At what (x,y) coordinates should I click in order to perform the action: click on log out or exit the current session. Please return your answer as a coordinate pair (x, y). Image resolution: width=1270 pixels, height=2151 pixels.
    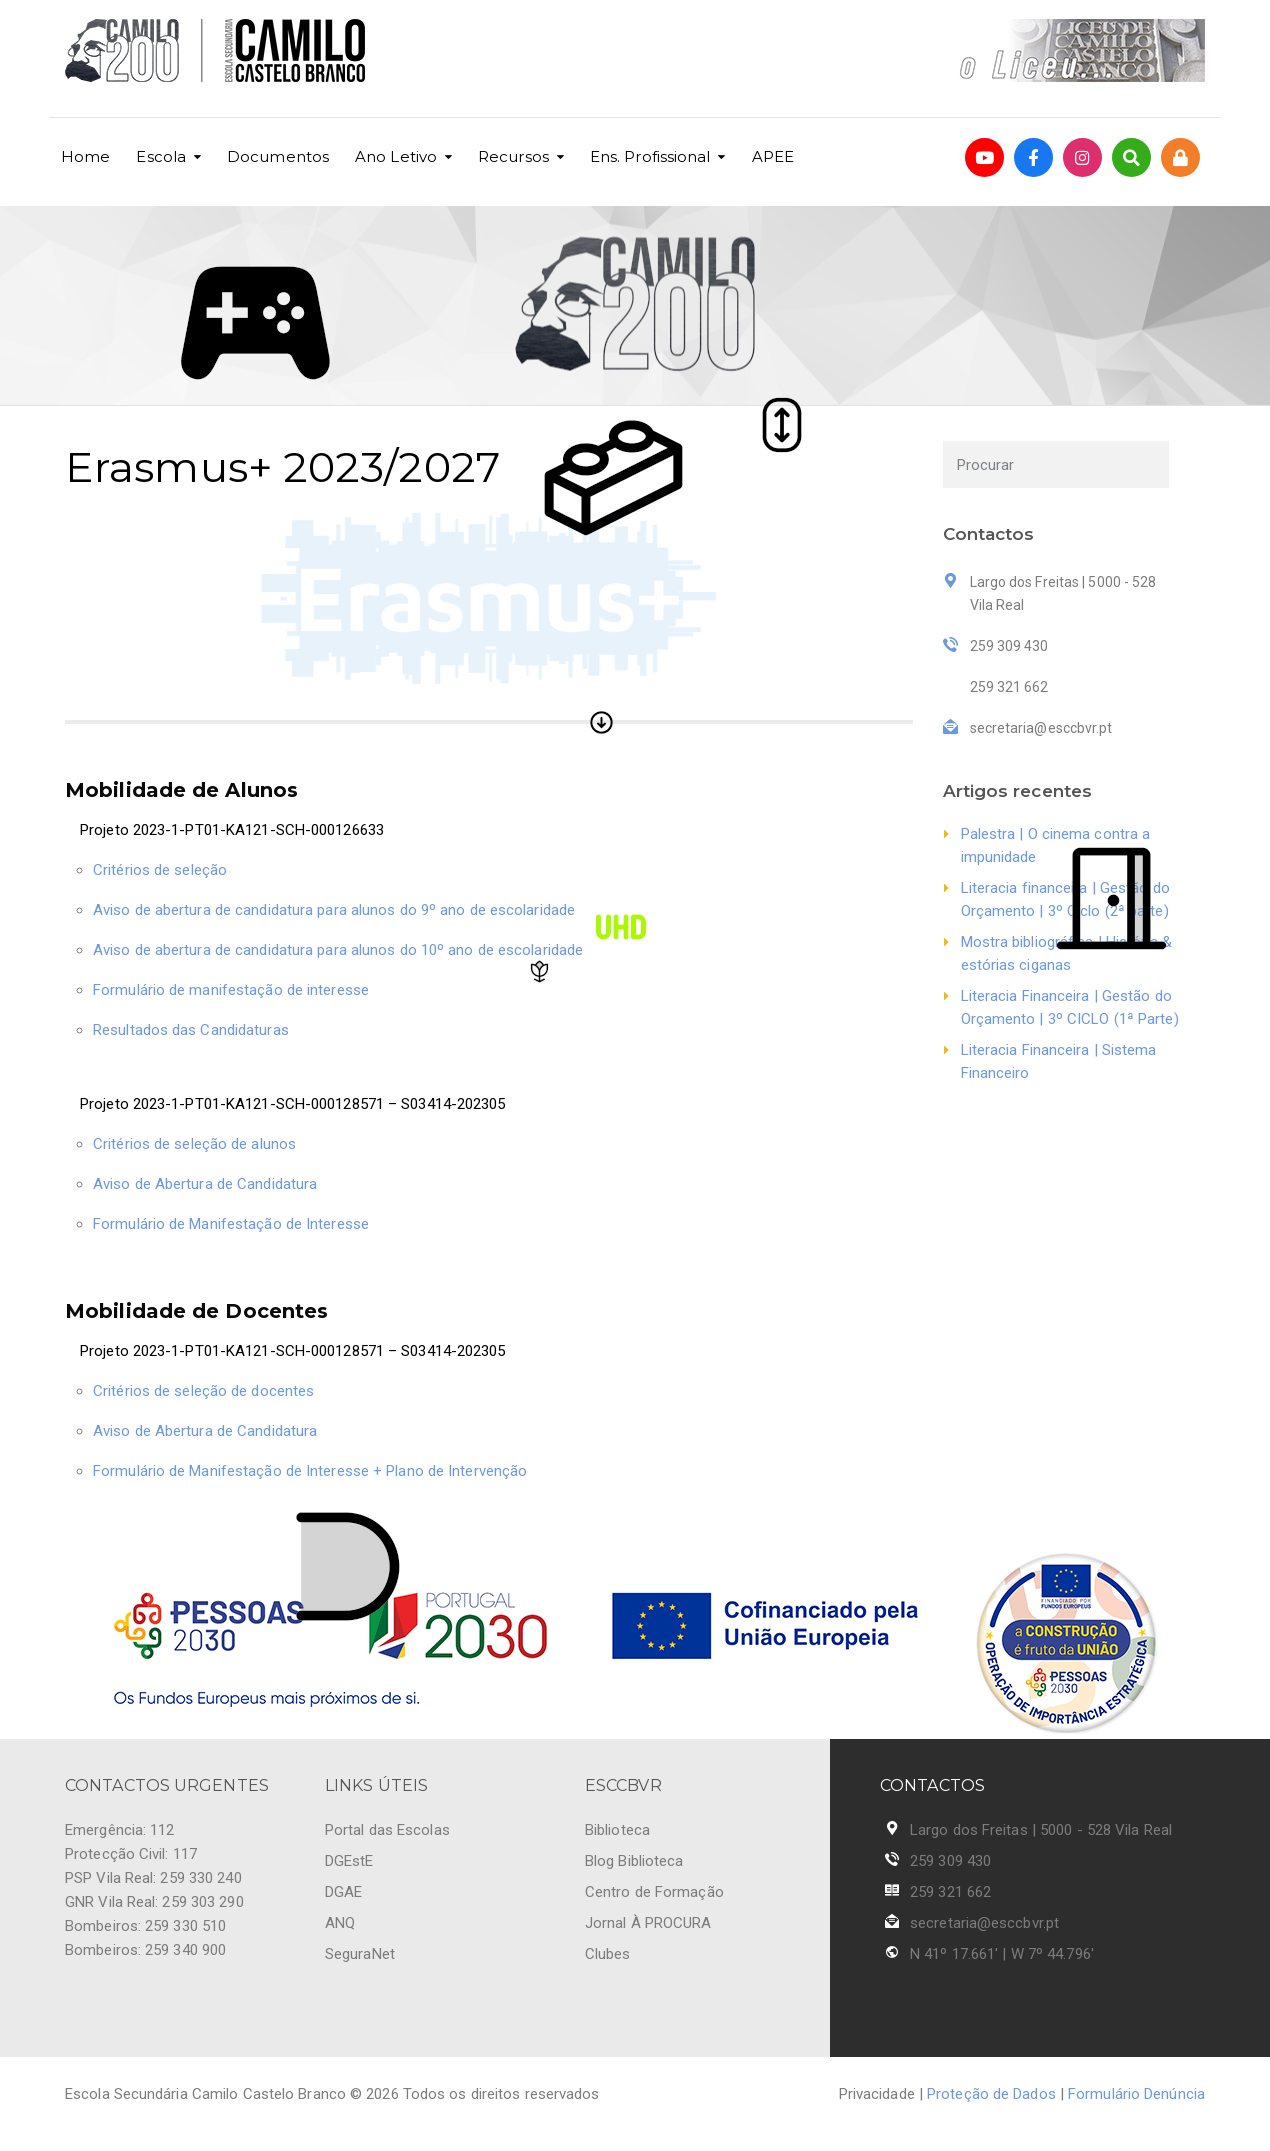
    Looking at the image, I should click on (1111, 898).